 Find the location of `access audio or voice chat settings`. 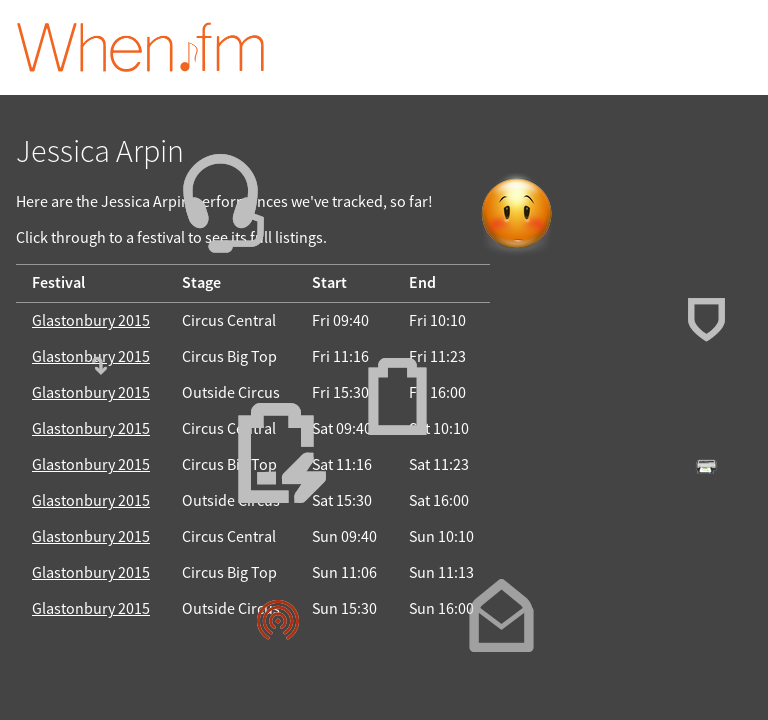

access audio or voice chat settings is located at coordinates (220, 203).